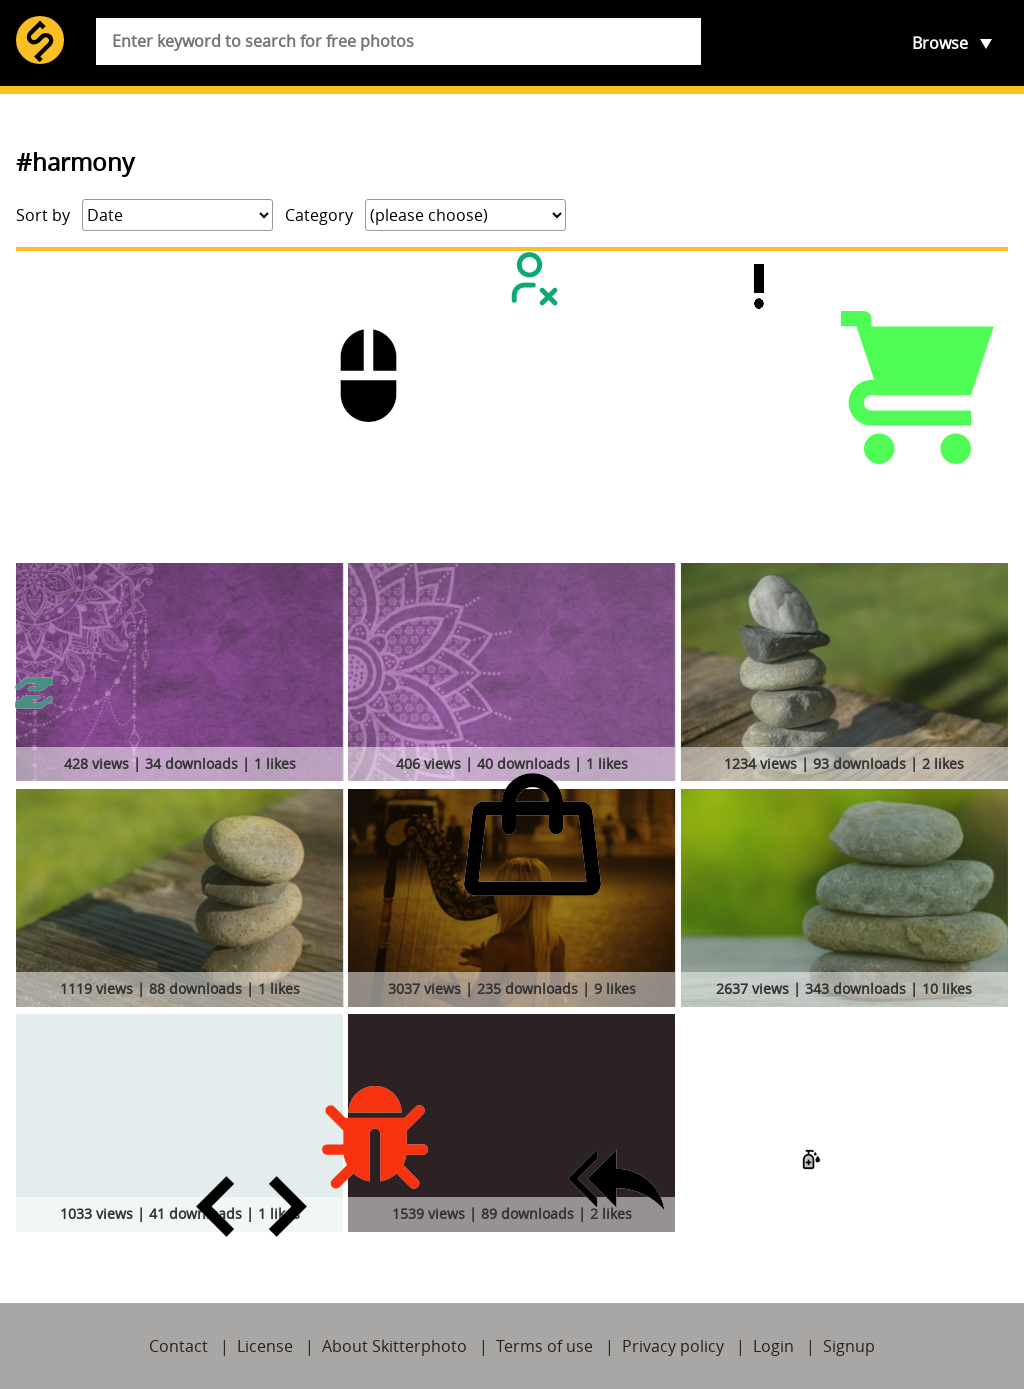  What do you see at coordinates (529, 277) in the screenshot?
I see `remove a user from a list or group` at bounding box center [529, 277].